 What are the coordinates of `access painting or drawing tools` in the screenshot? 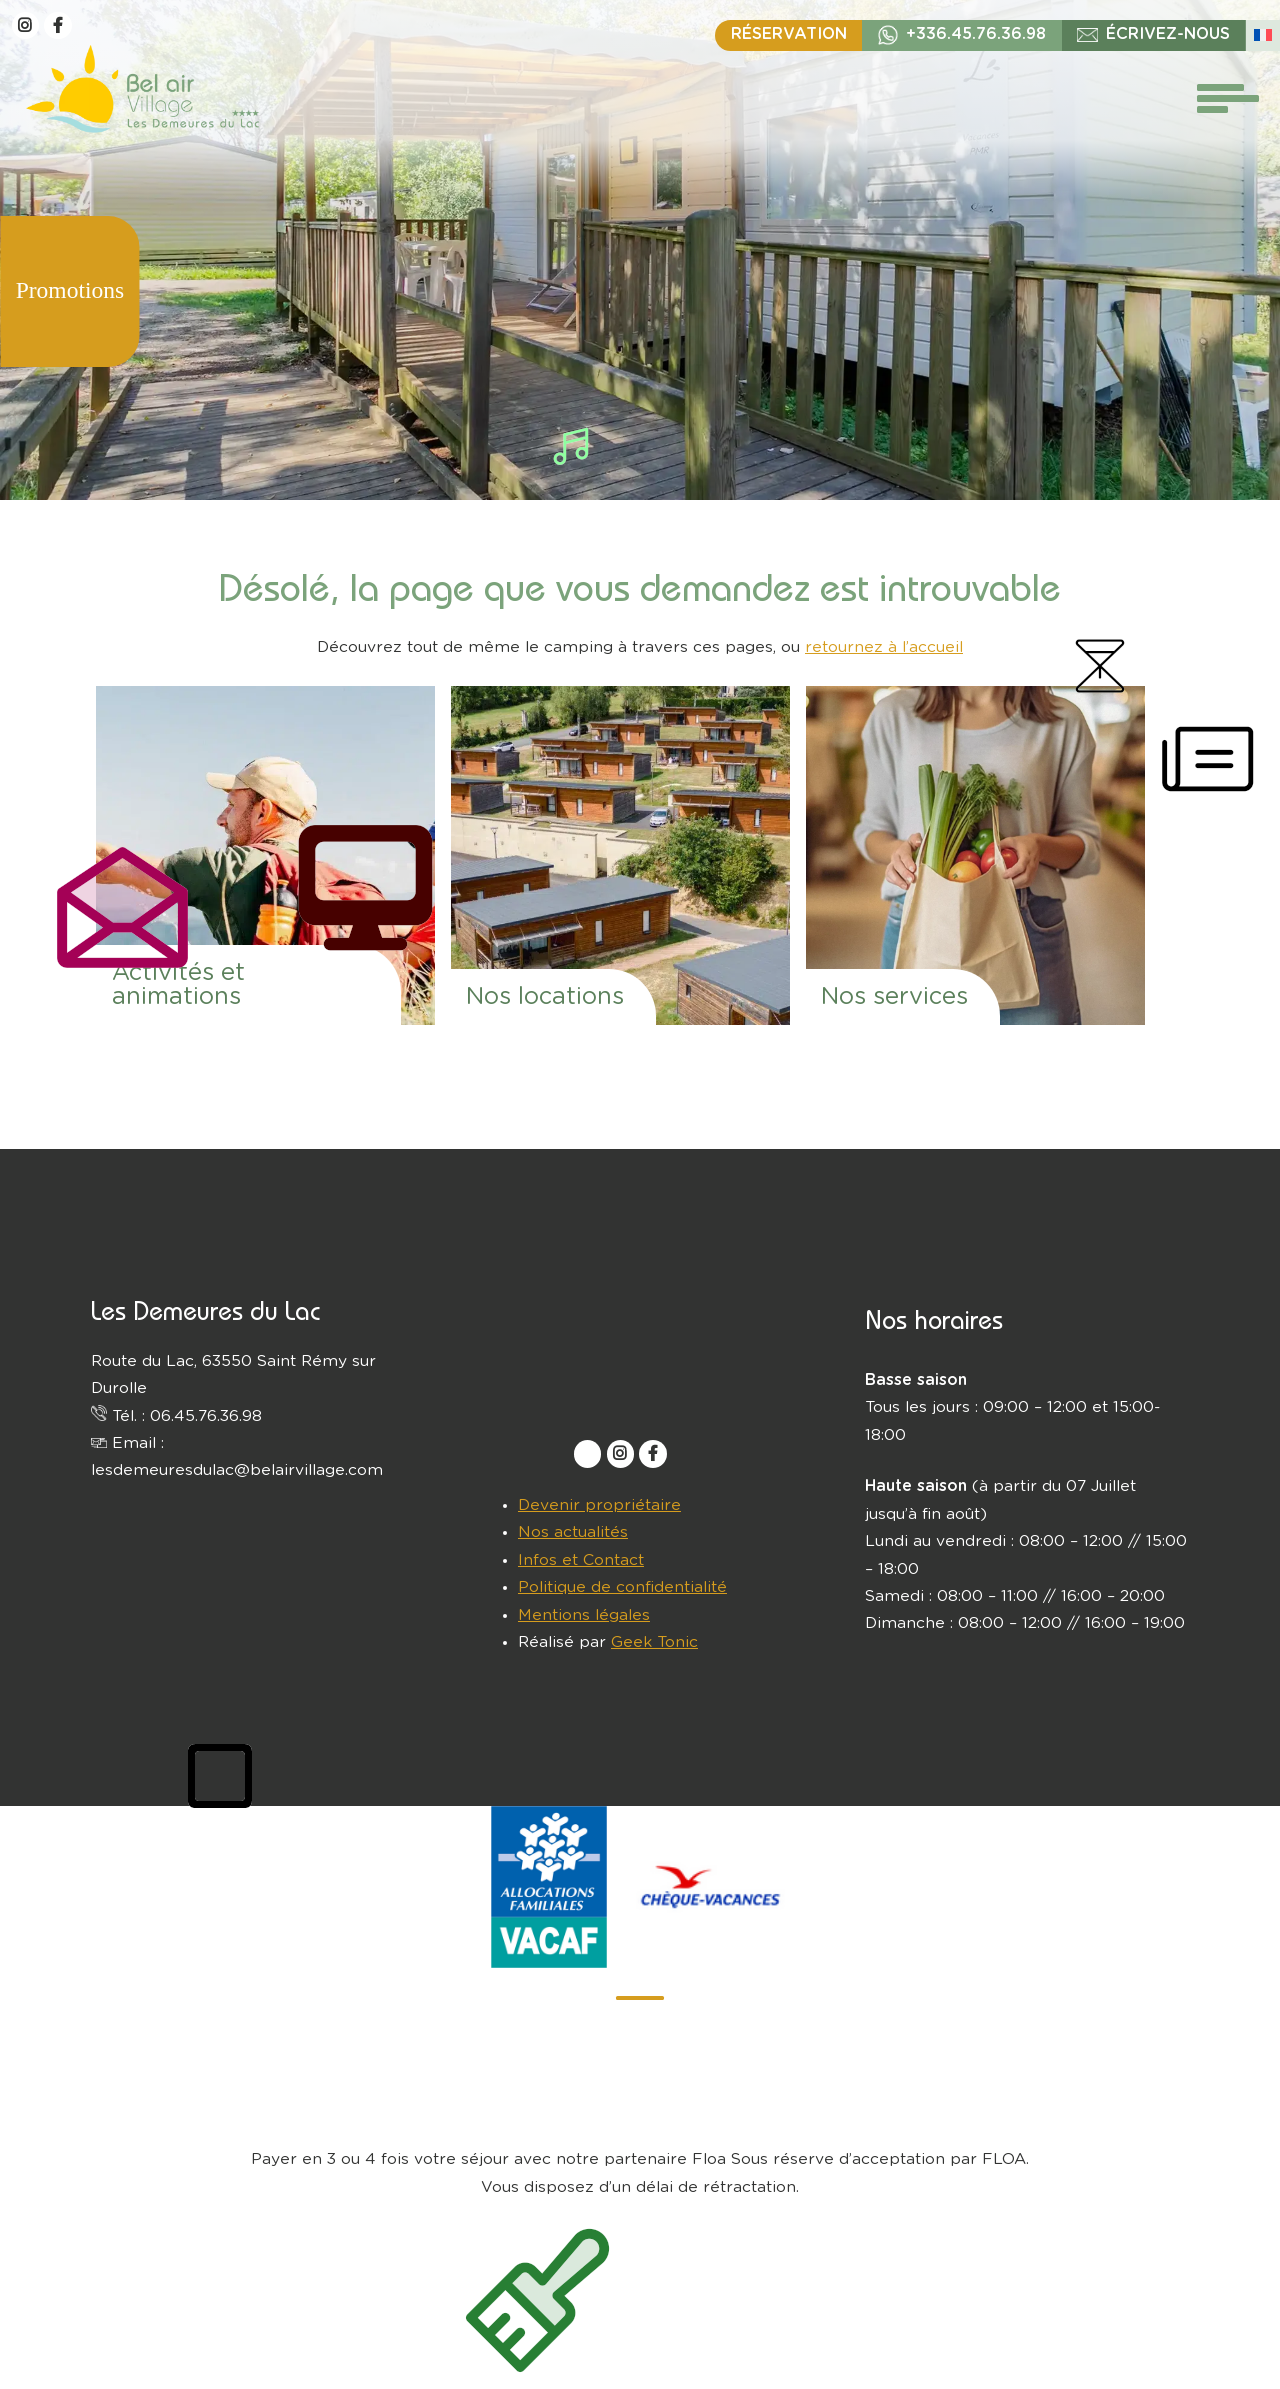 It's located at (540, 2298).